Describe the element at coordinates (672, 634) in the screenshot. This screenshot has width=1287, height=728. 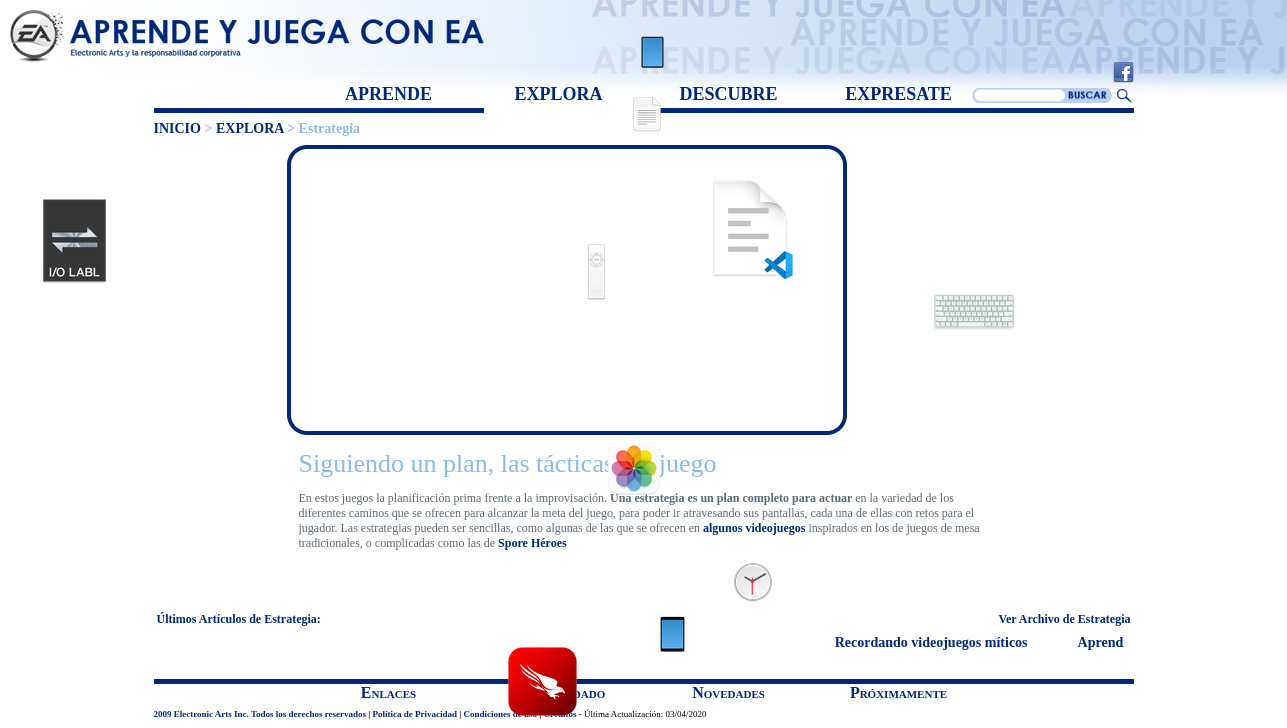
I see `iPad device with cellular connectivity` at that location.